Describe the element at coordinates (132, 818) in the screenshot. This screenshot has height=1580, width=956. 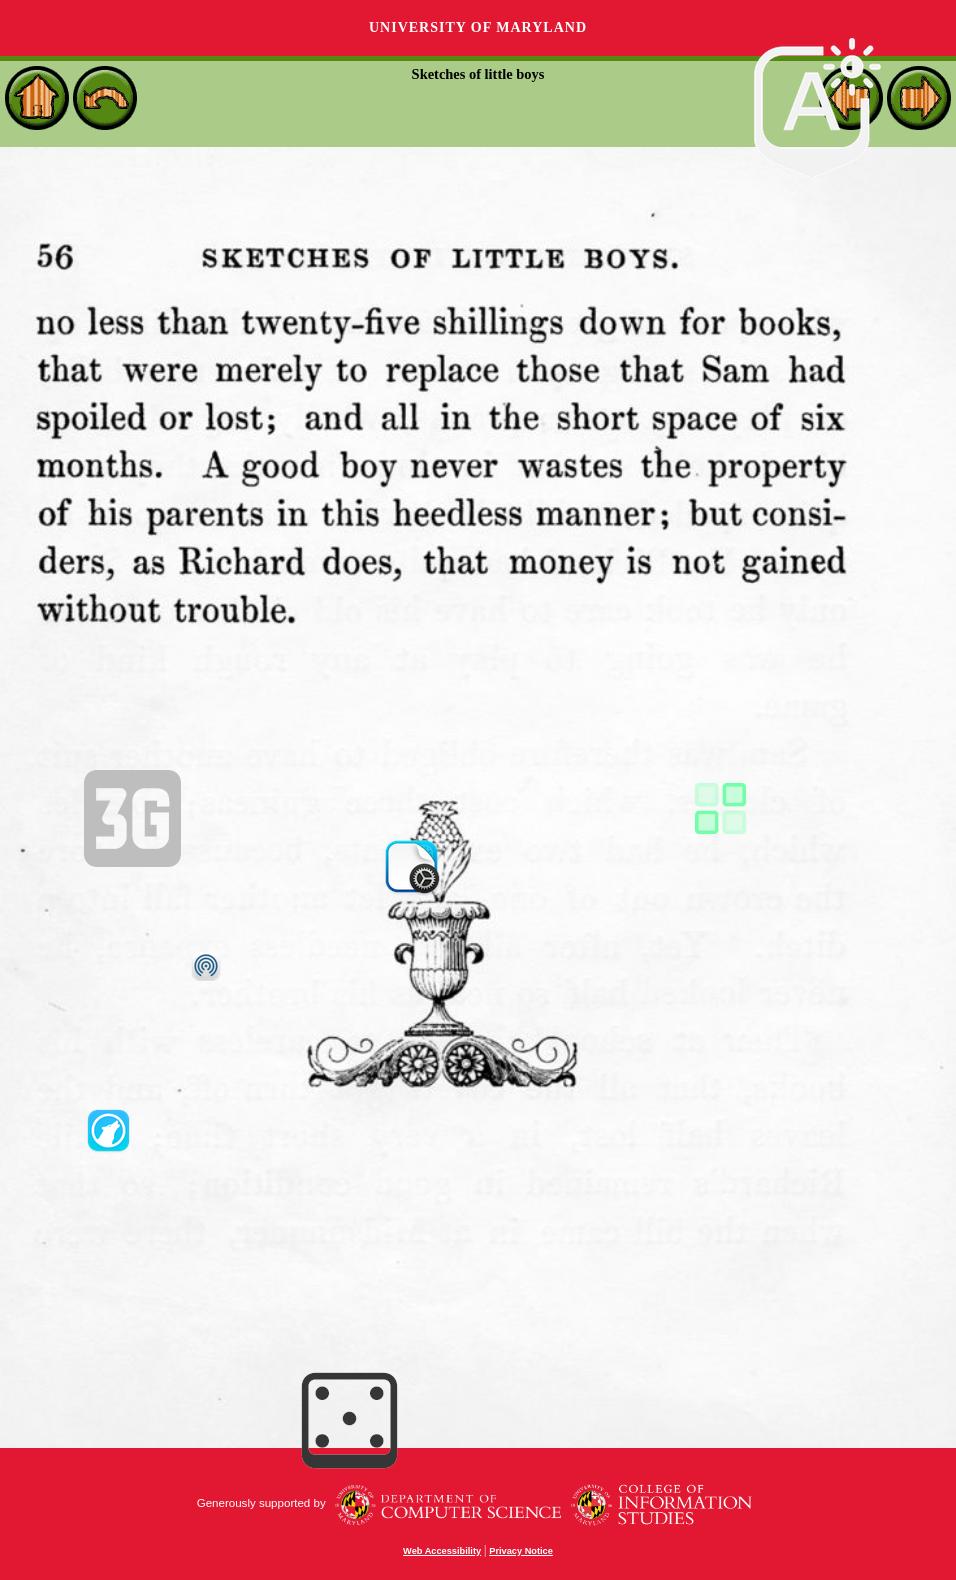
I see `indicates 3G cellular network connection` at that location.